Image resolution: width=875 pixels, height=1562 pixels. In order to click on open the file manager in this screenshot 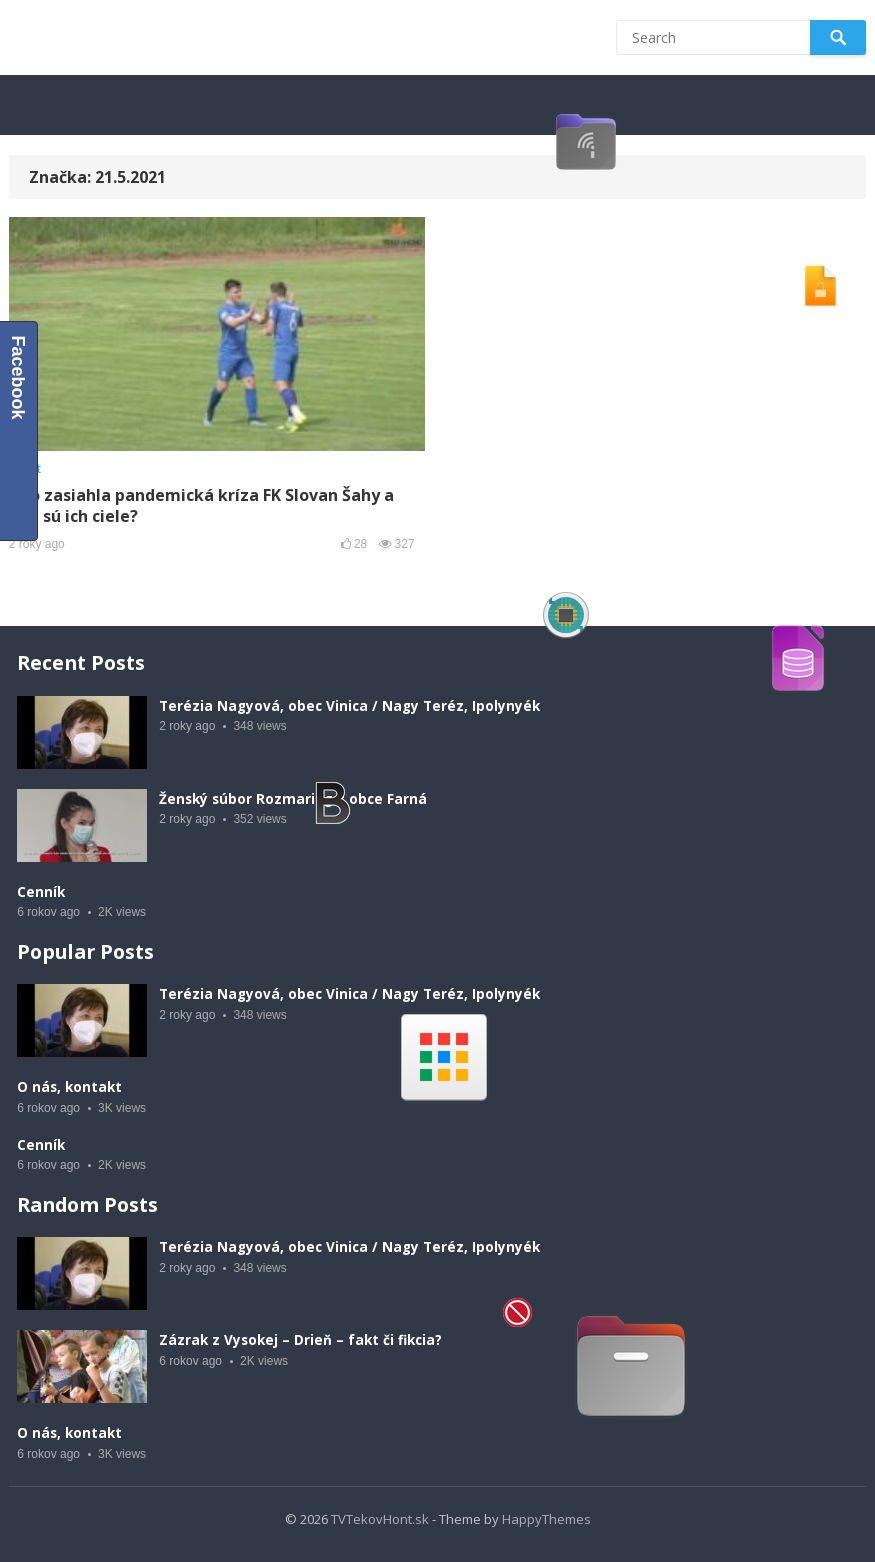, I will do `click(631, 1366)`.